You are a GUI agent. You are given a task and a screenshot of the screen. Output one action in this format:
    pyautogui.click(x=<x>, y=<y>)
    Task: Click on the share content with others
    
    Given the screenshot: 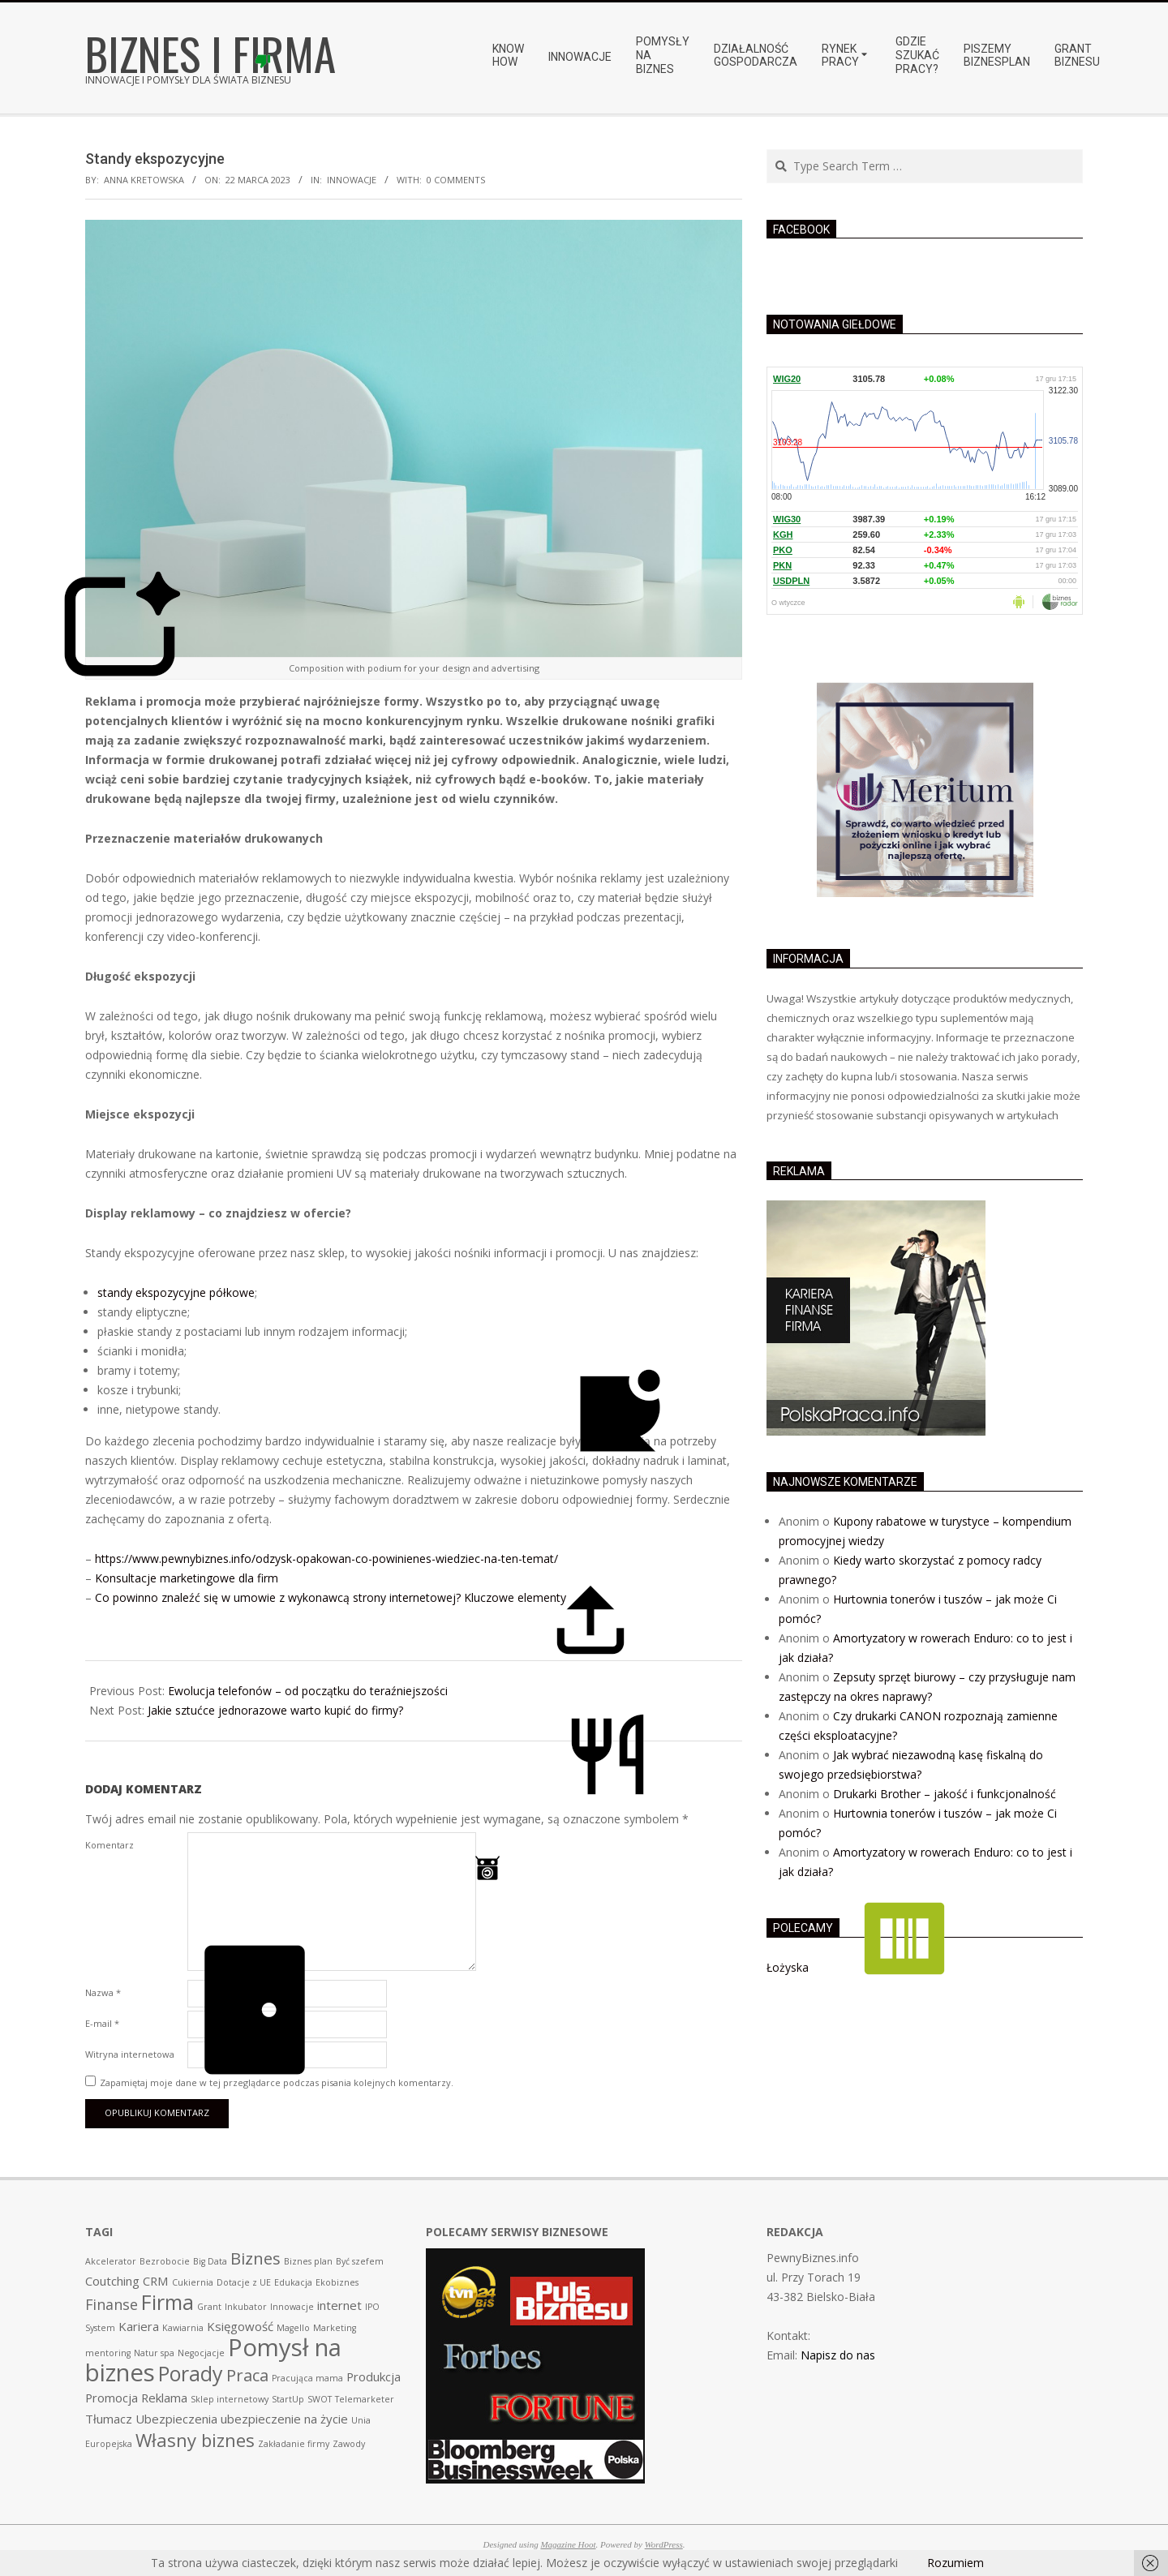 What is the action you would take?
    pyautogui.click(x=590, y=1621)
    